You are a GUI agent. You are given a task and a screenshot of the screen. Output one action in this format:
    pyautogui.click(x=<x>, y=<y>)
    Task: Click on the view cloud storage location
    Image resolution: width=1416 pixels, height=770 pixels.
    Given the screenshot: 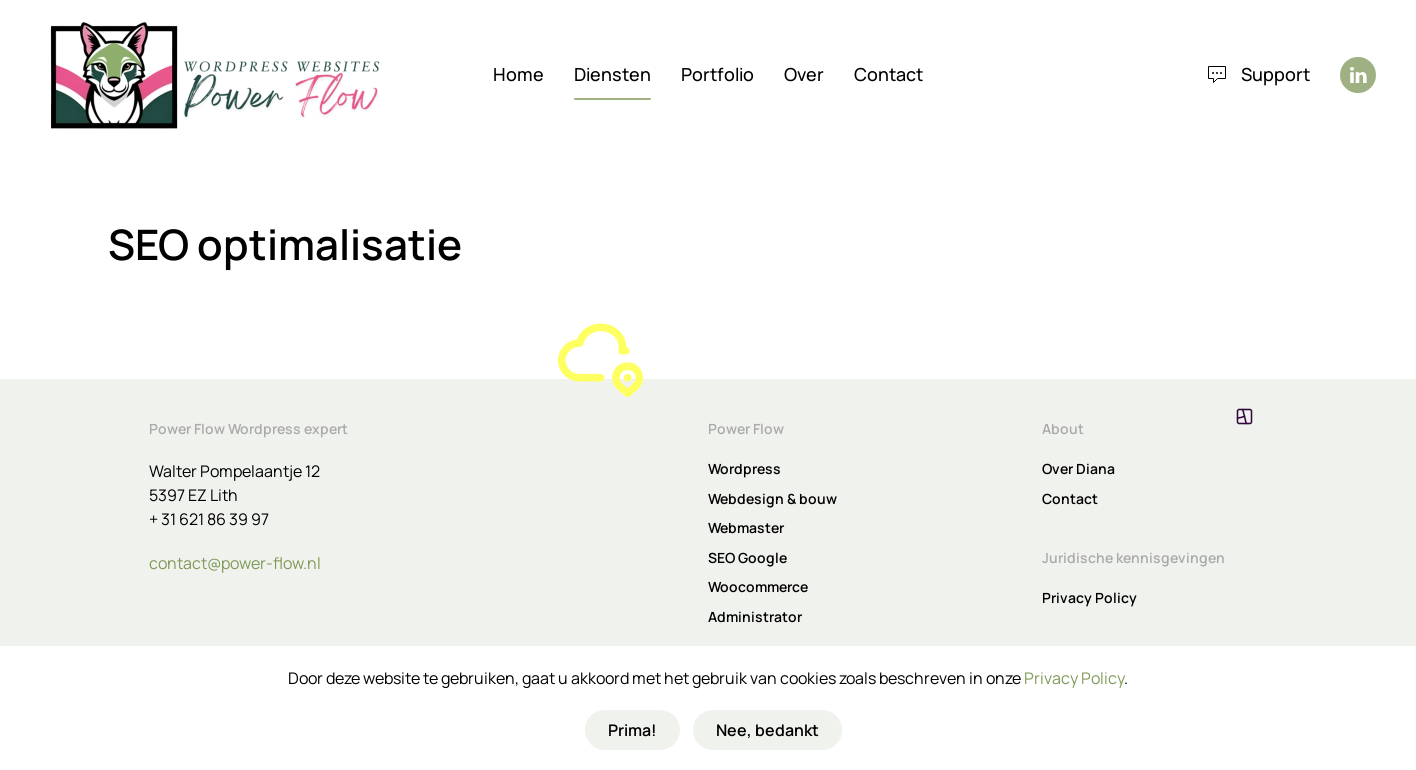 What is the action you would take?
    pyautogui.click(x=600, y=354)
    